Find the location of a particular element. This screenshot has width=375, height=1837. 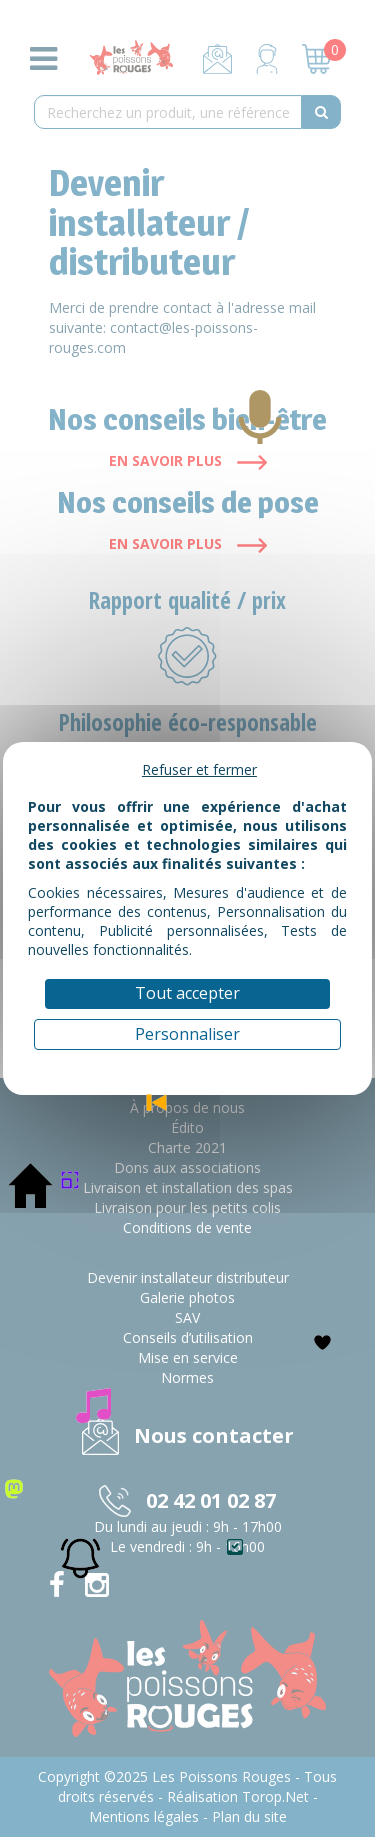

resize an element or window is located at coordinates (70, 1180).